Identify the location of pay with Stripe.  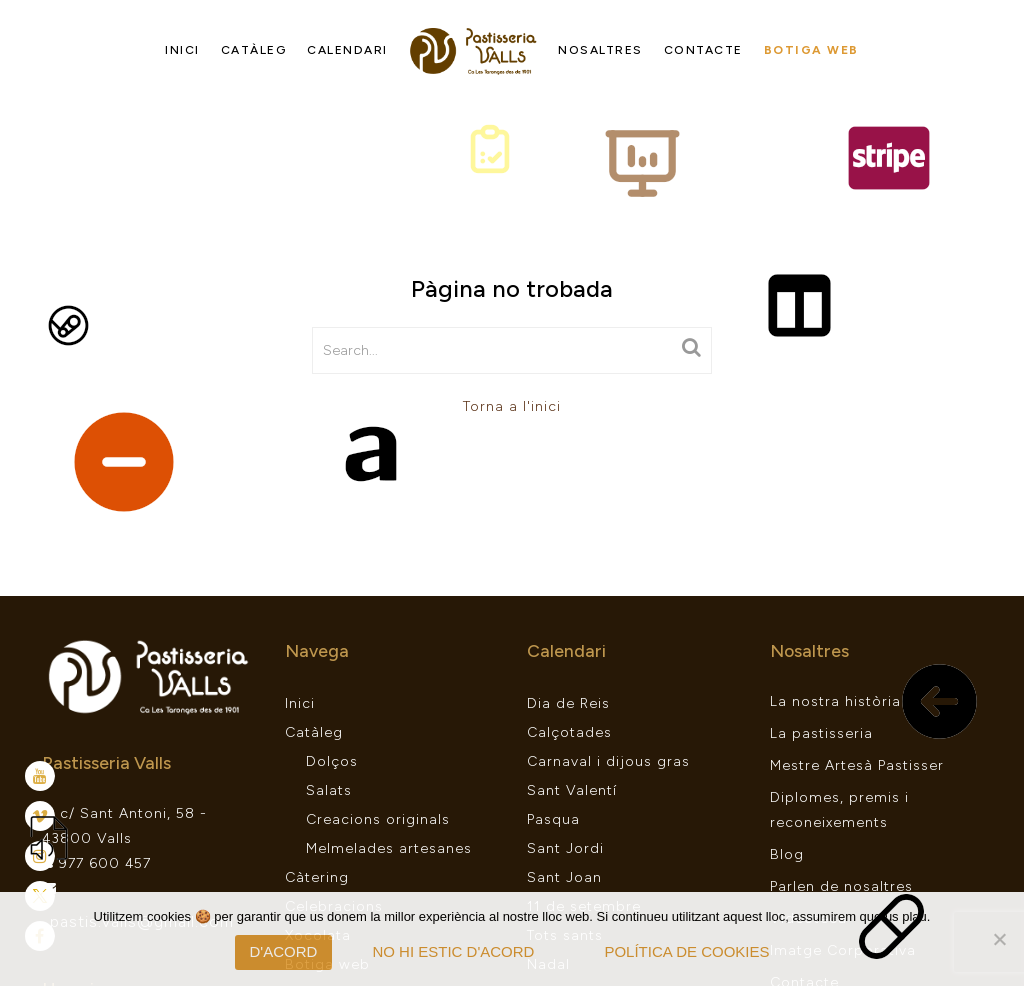
(889, 158).